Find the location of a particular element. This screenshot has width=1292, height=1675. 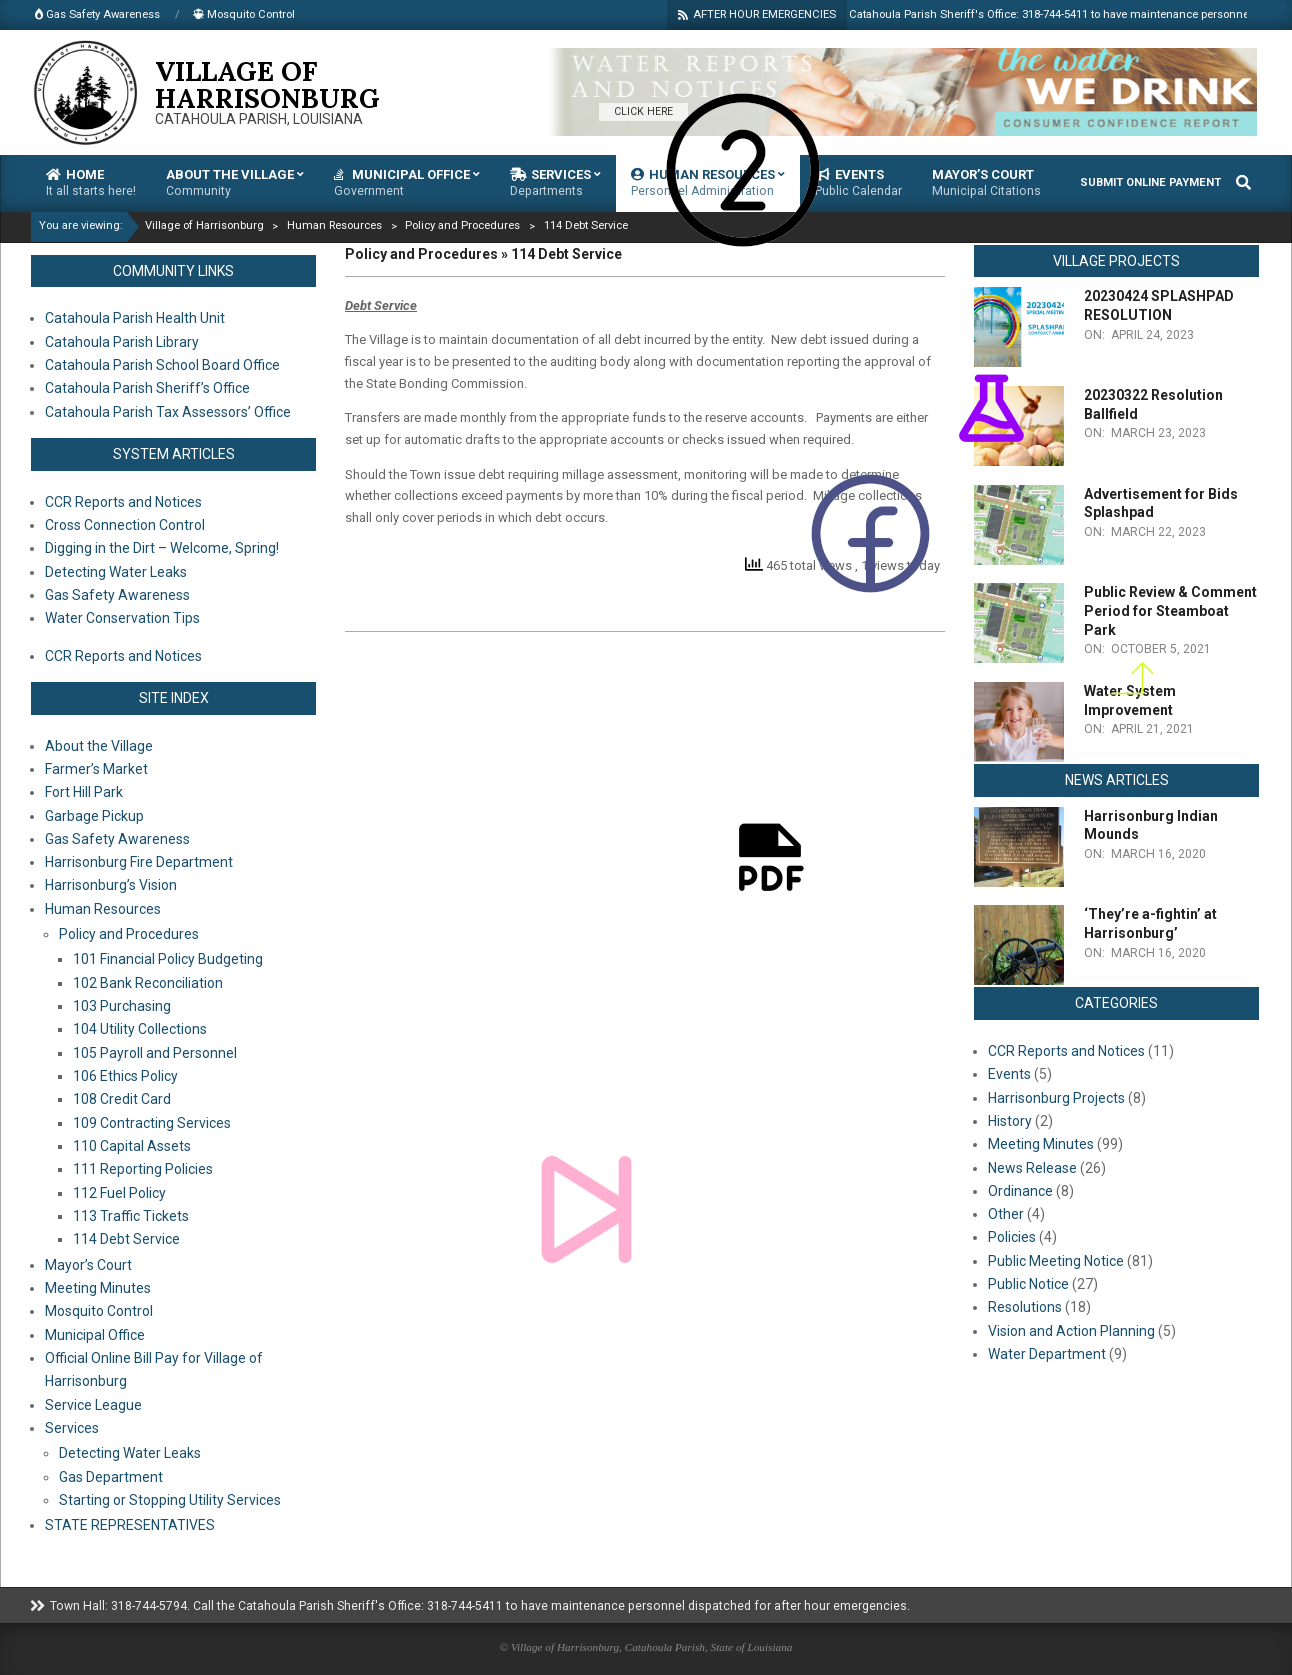

indicates step two in a multi-step process is located at coordinates (743, 170).